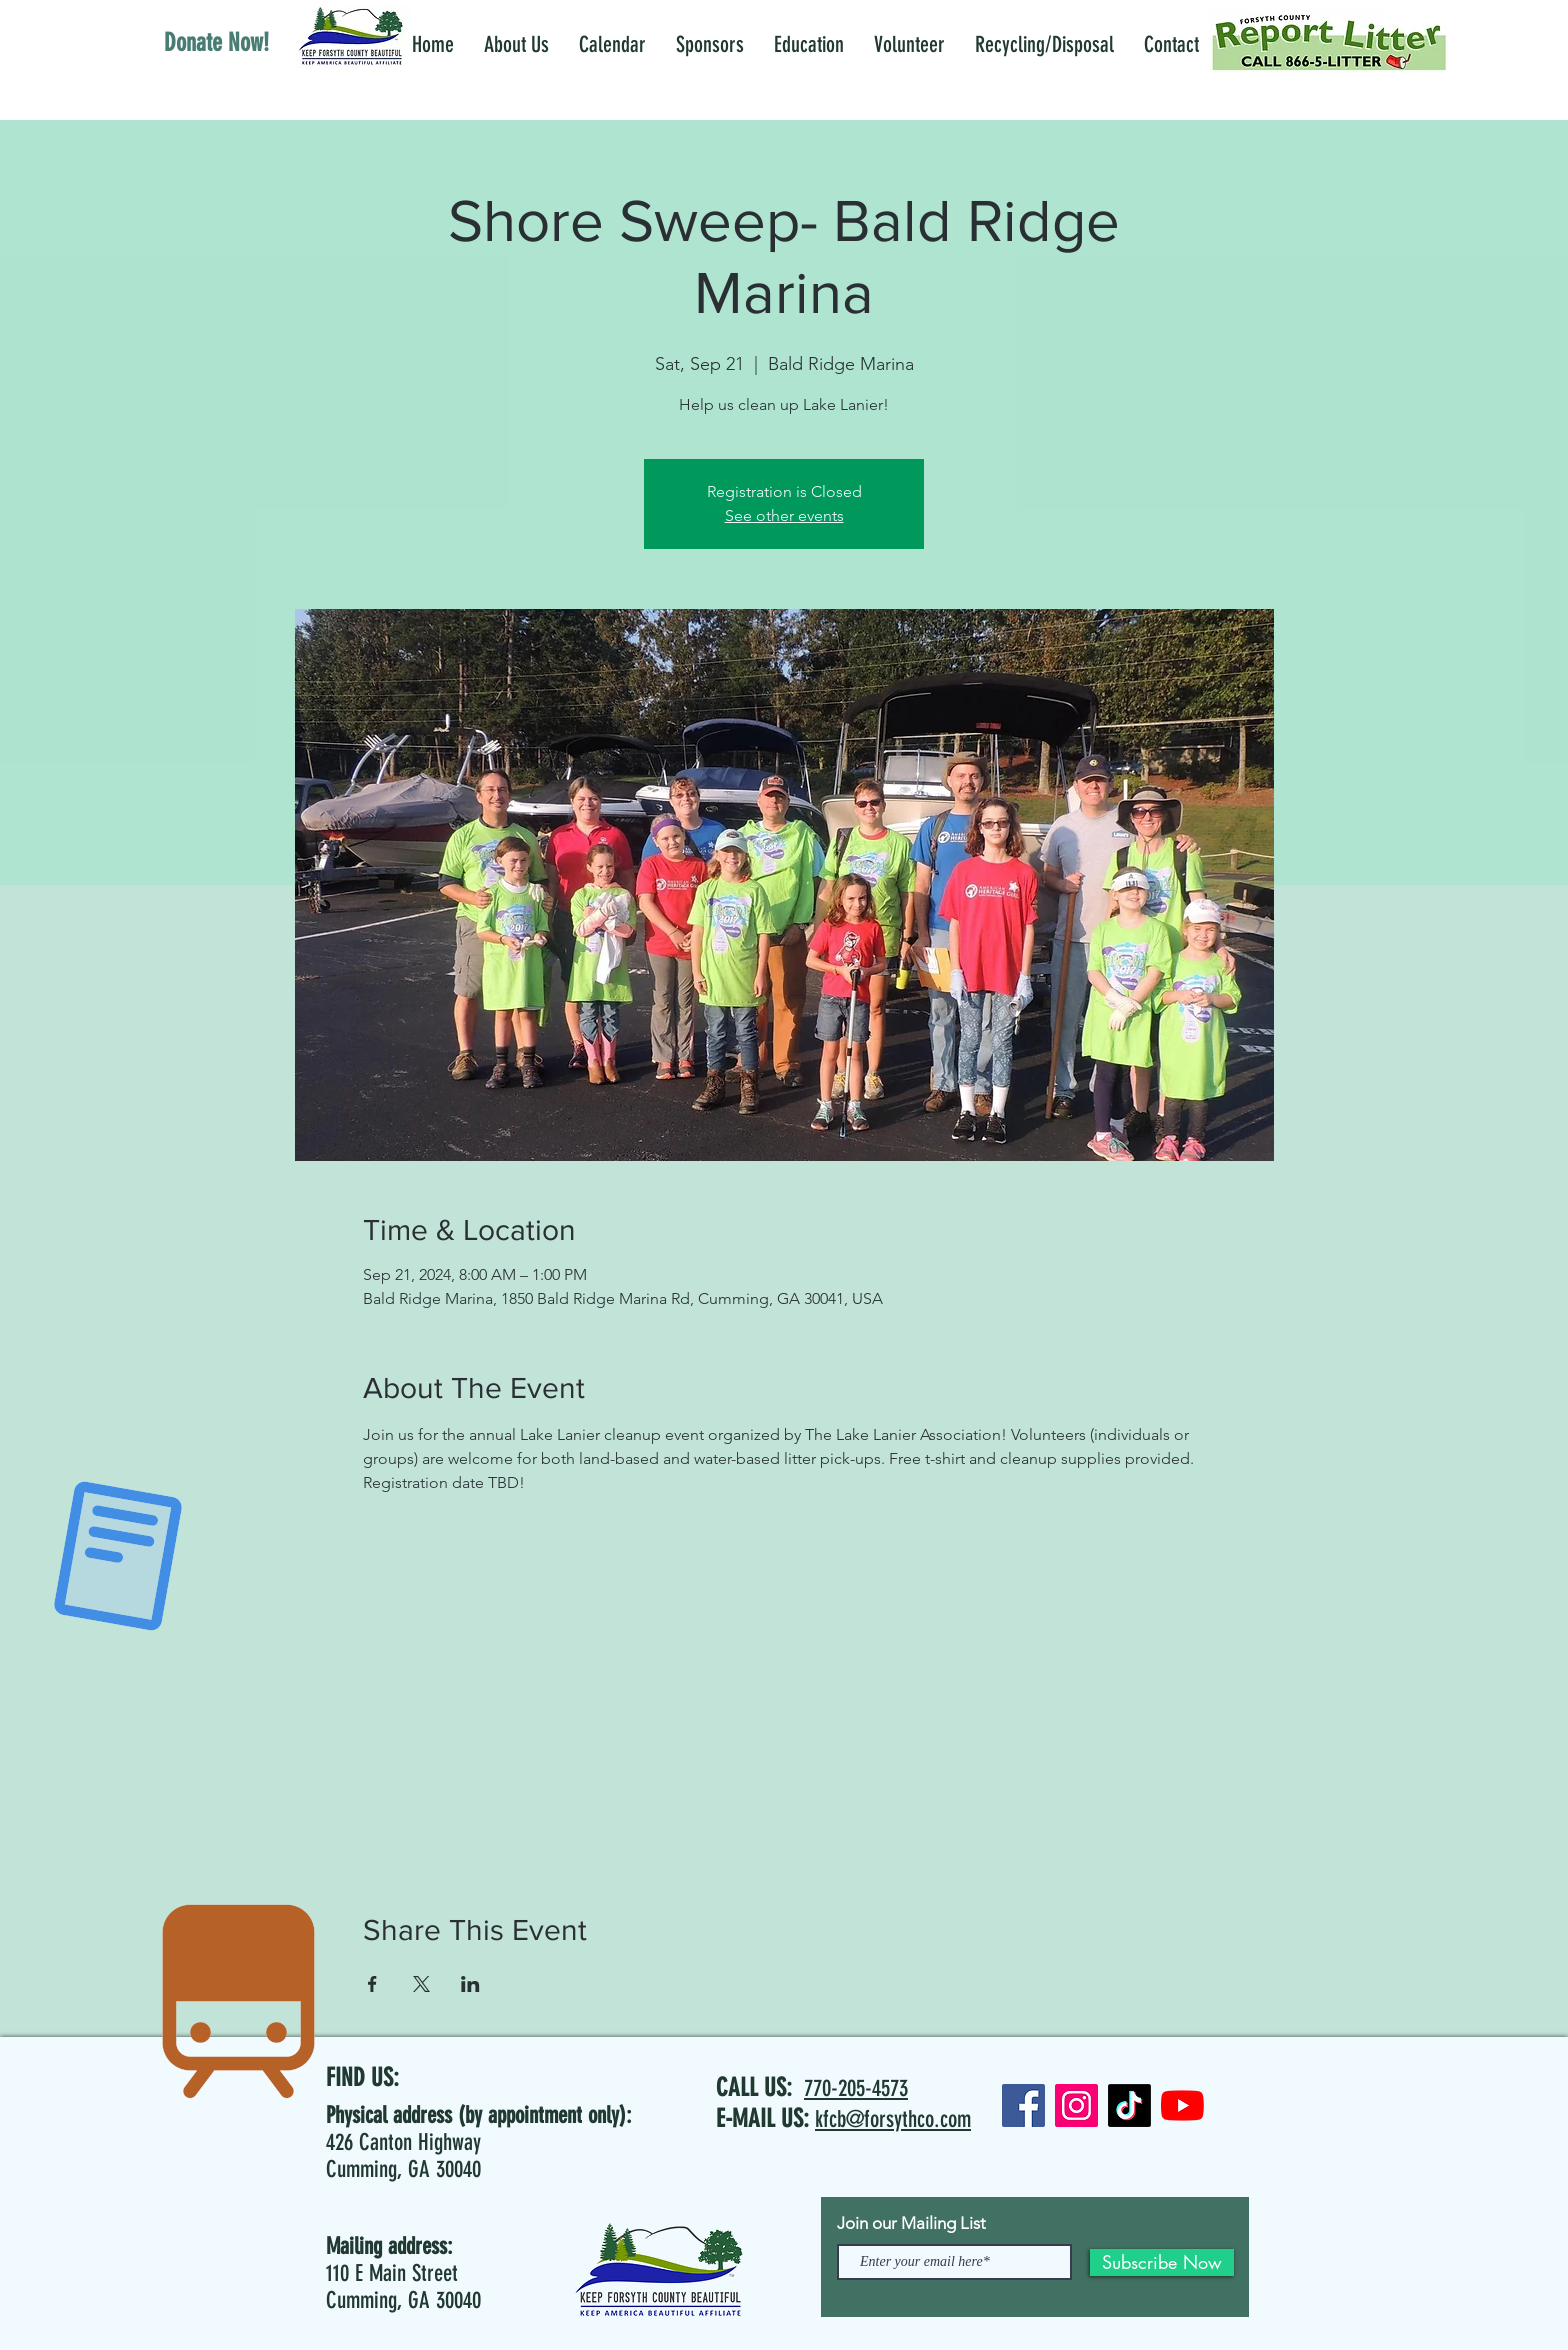 The height and width of the screenshot is (2350, 1568). I want to click on view your resume or CV, so click(118, 1556).